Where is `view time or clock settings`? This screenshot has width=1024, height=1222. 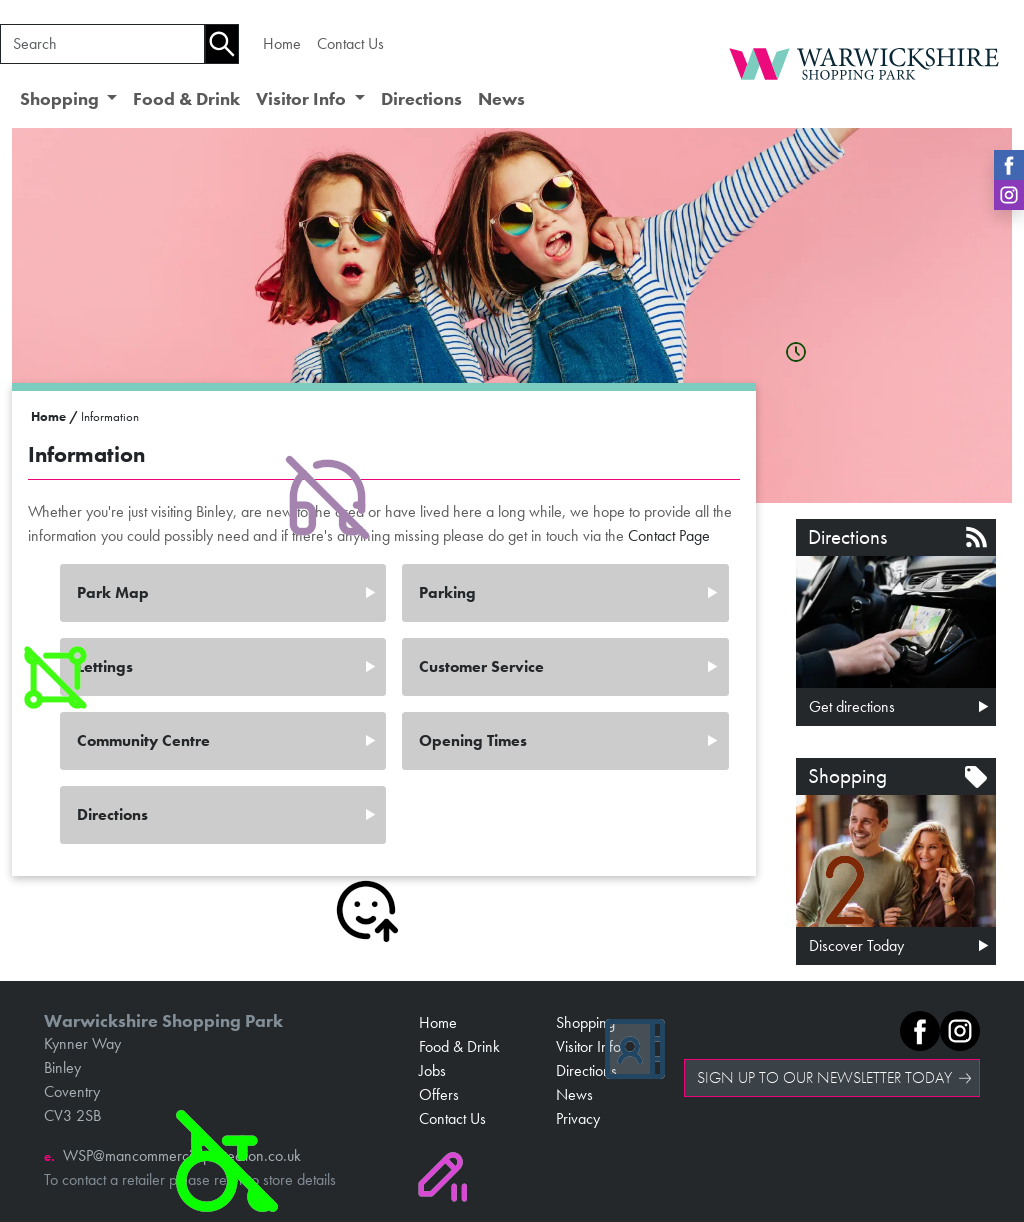
view time or clock settings is located at coordinates (796, 352).